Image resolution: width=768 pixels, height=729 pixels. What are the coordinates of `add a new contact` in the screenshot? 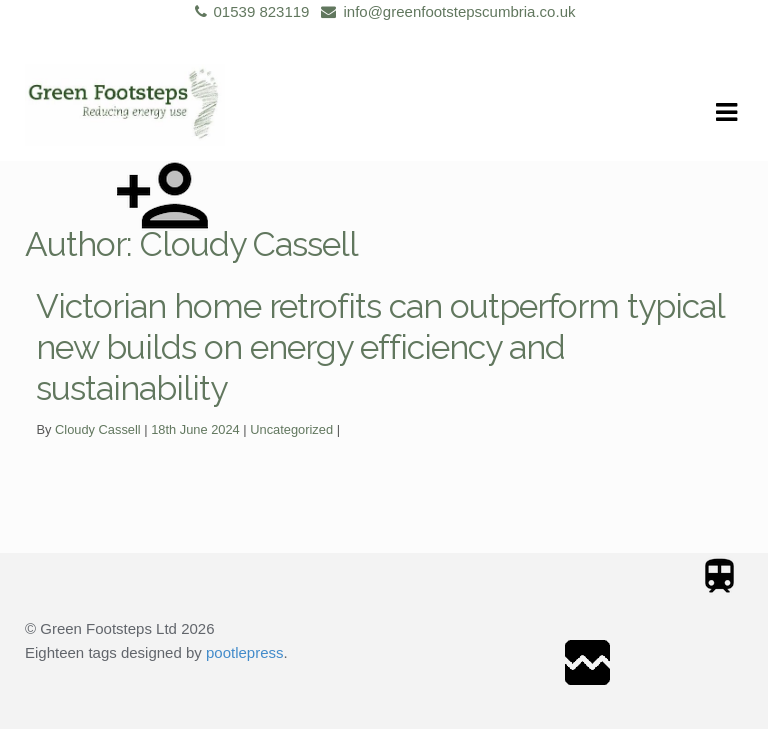 It's located at (162, 195).